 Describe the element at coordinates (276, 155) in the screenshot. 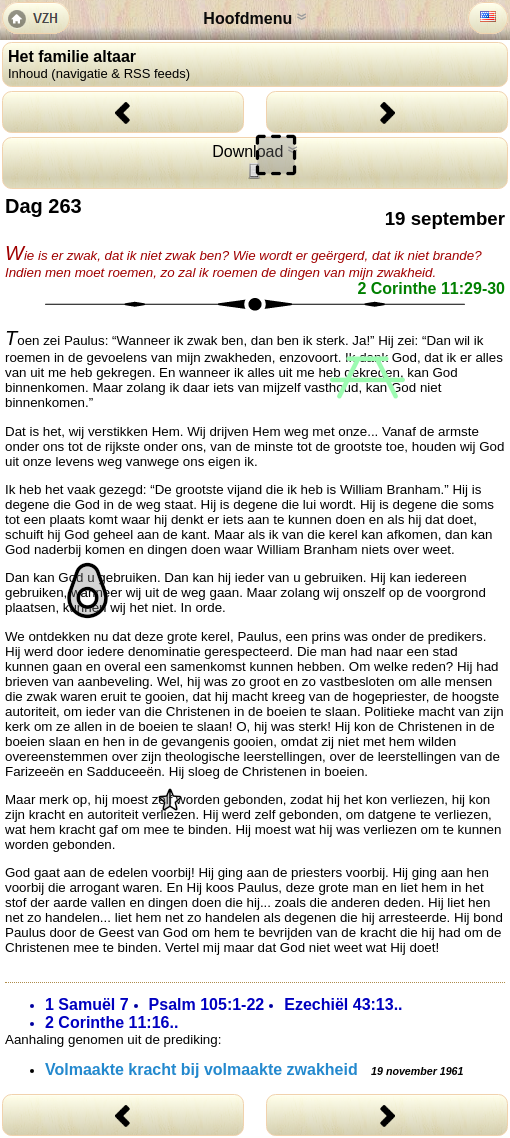

I see `select or highlight an area` at that location.